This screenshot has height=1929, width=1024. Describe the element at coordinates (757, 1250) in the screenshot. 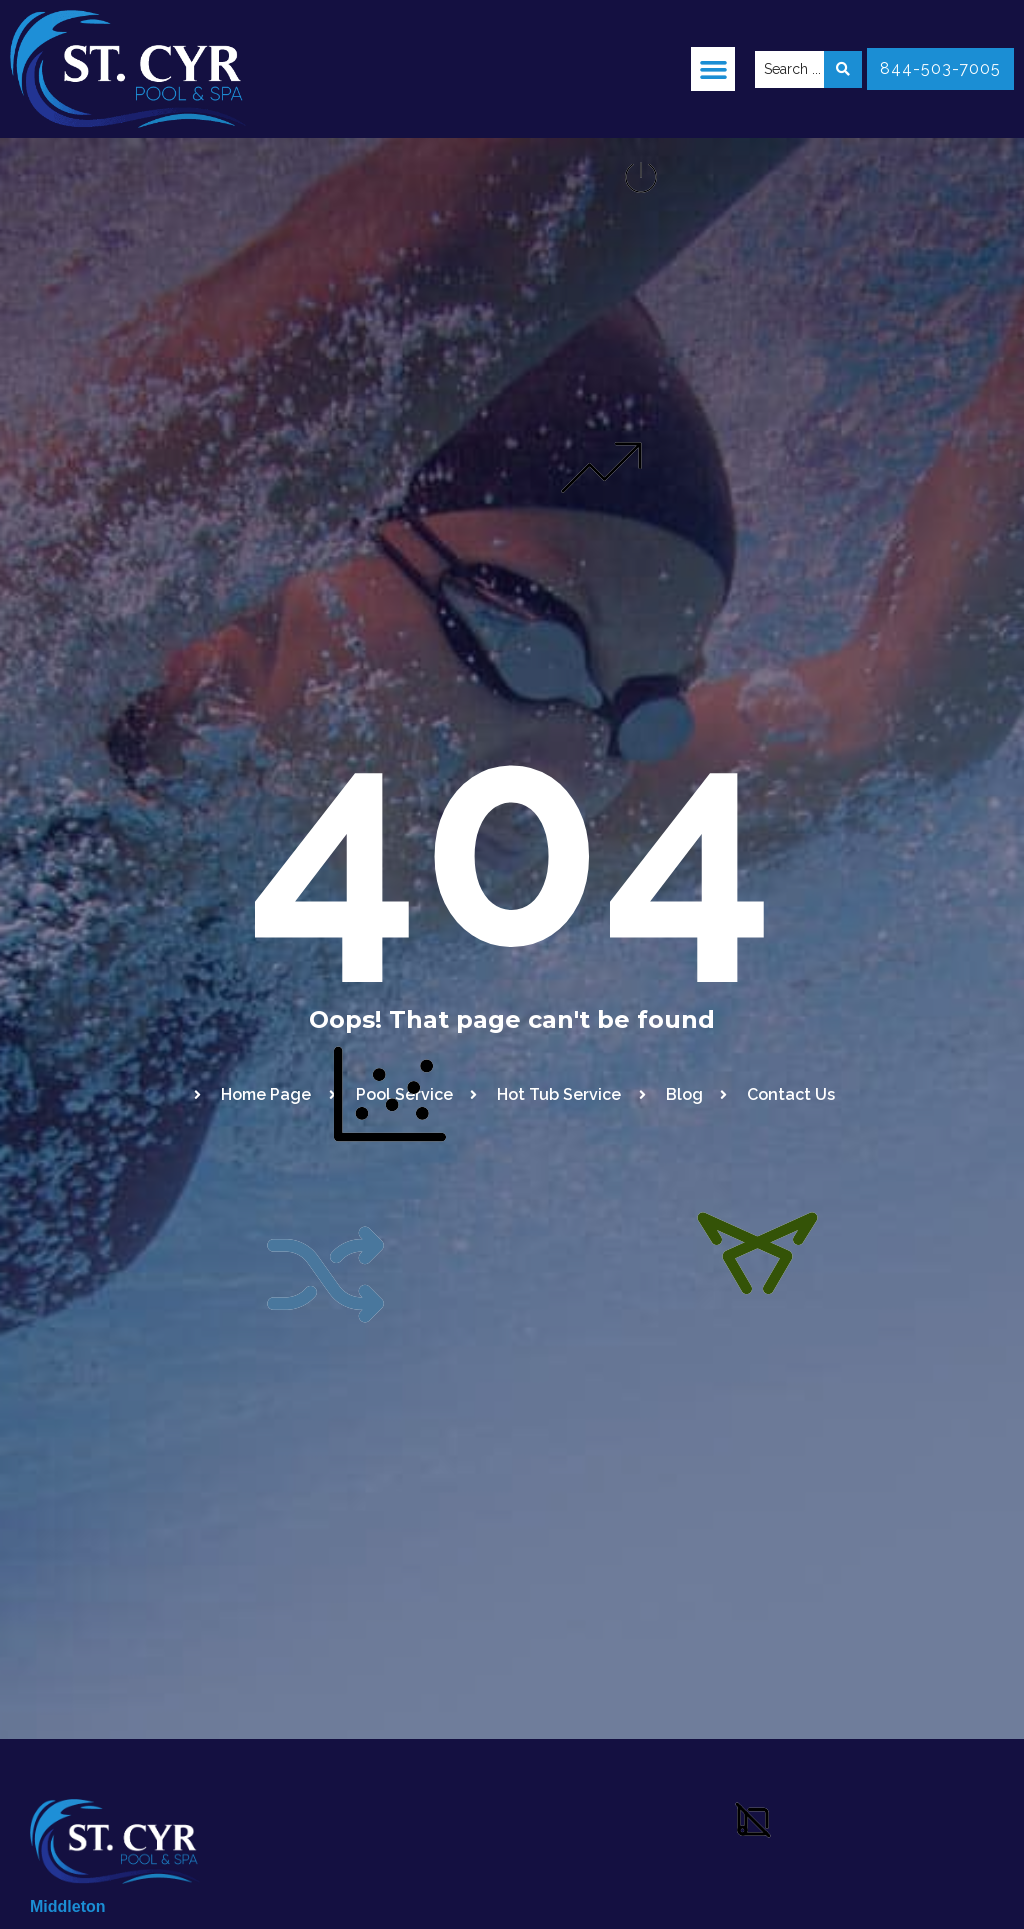

I see `cupra brand logo` at that location.